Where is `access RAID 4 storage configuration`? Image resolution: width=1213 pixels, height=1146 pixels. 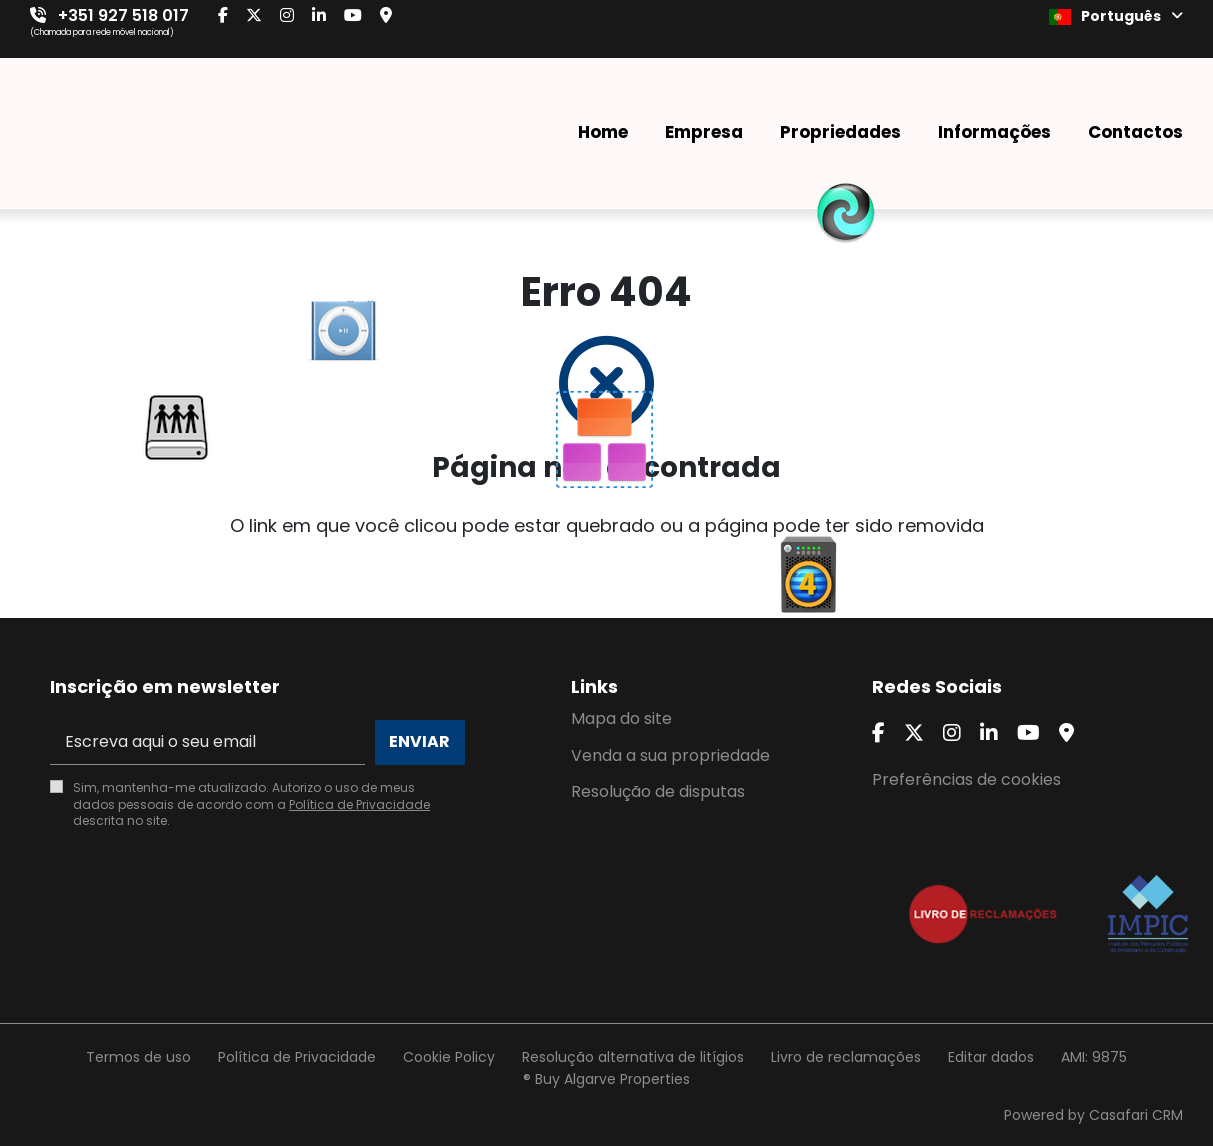 access RAID 4 storage configuration is located at coordinates (808, 574).